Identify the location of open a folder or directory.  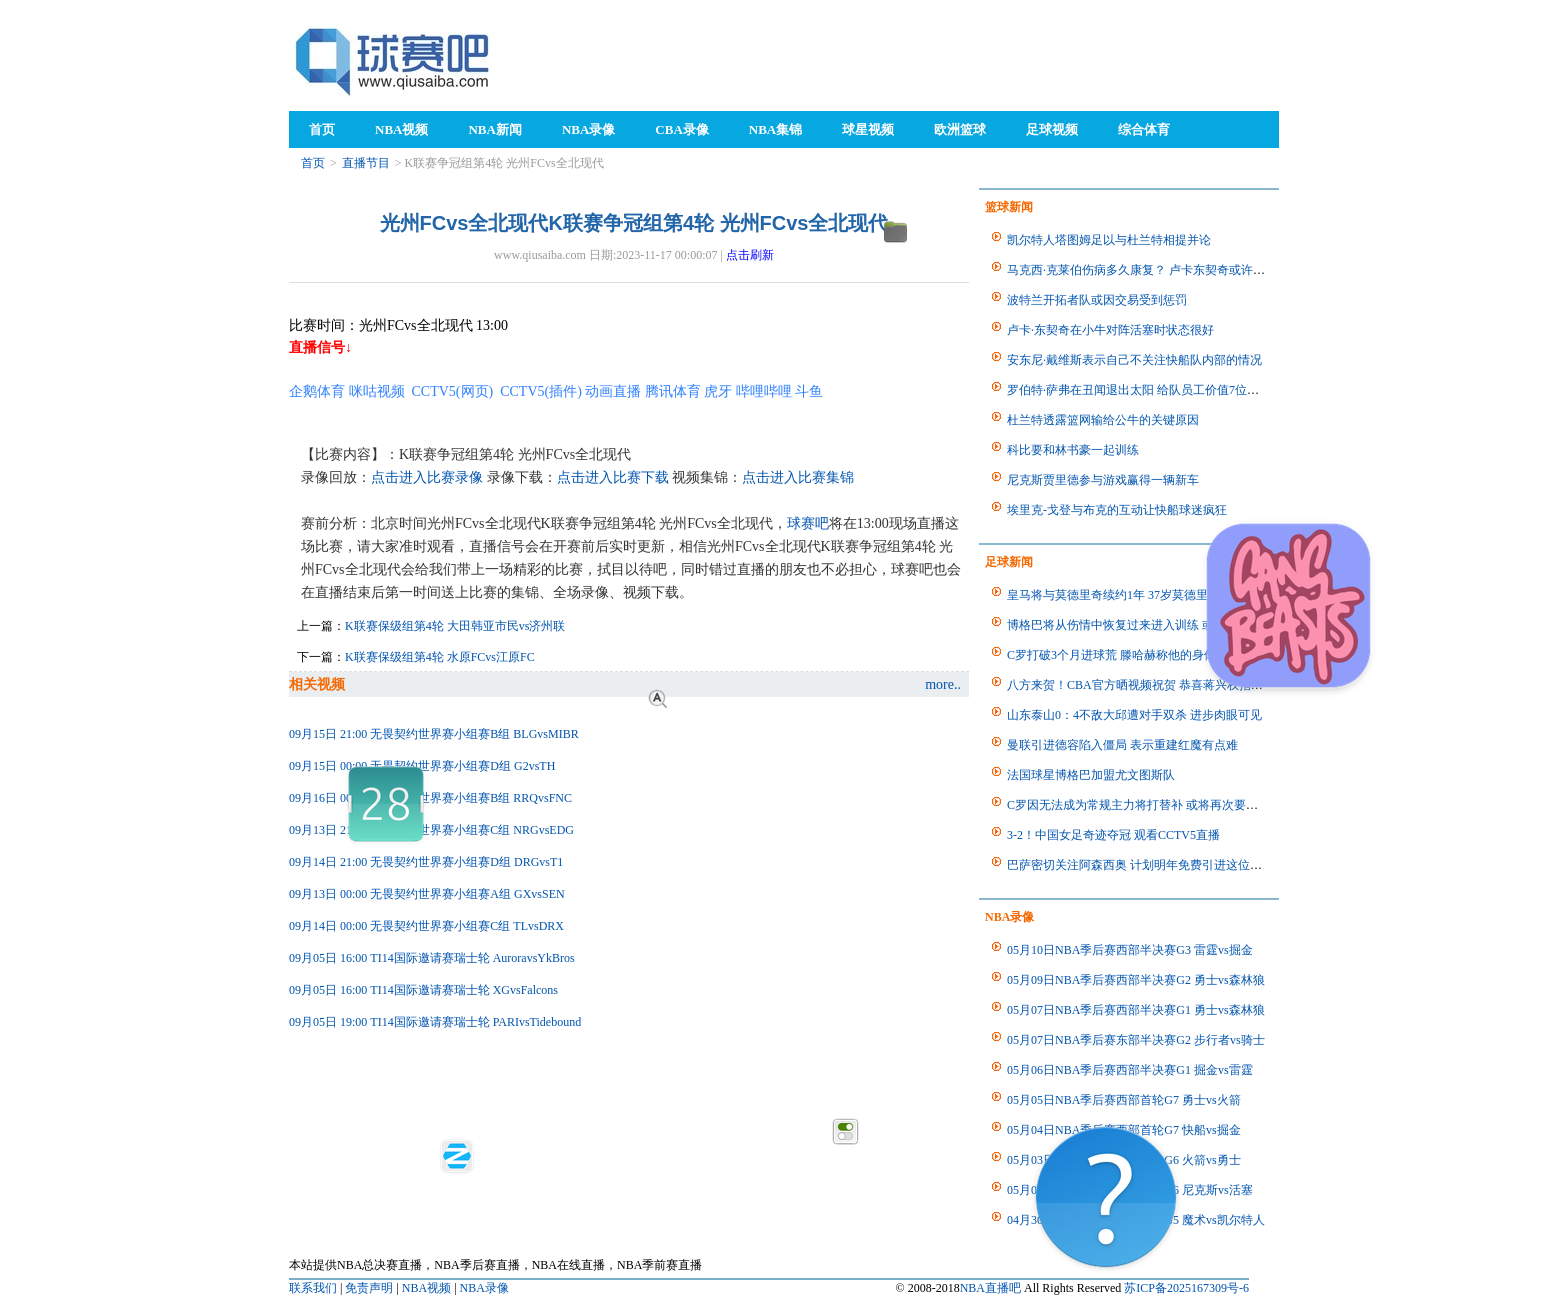
(895, 231).